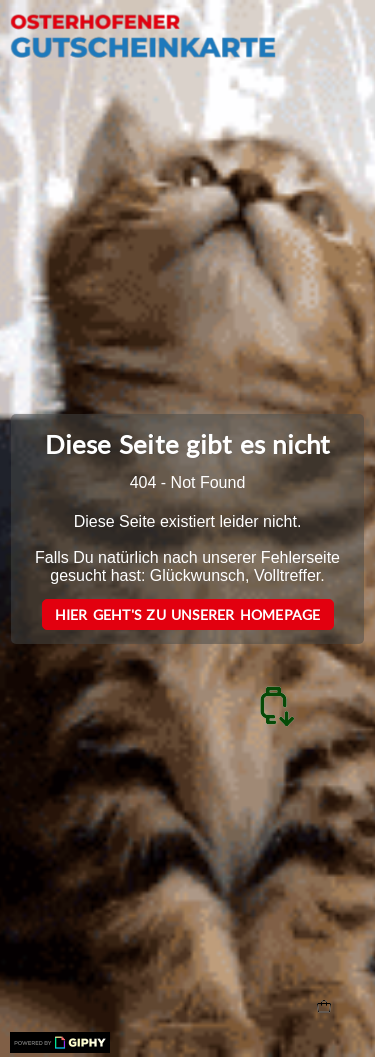 This screenshot has width=375, height=1057. Describe the element at coordinates (324, 1007) in the screenshot. I see `view your shopping bag` at that location.